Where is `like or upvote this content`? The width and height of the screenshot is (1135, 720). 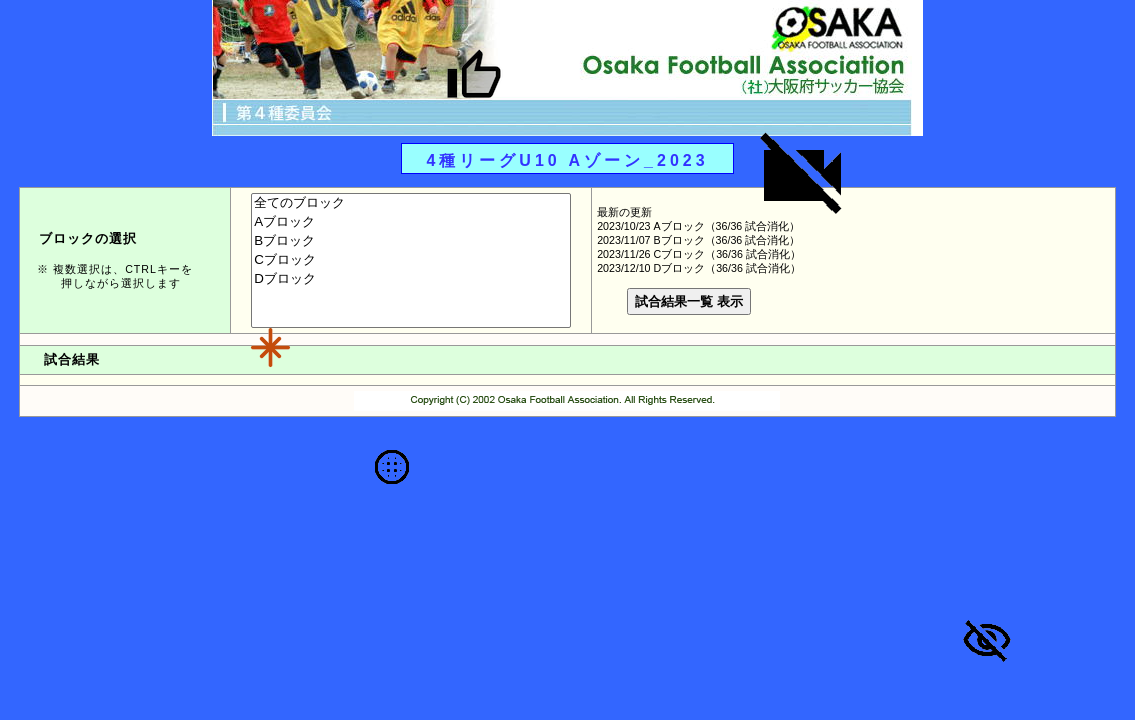 like or upvote this content is located at coordinates (474, 76).